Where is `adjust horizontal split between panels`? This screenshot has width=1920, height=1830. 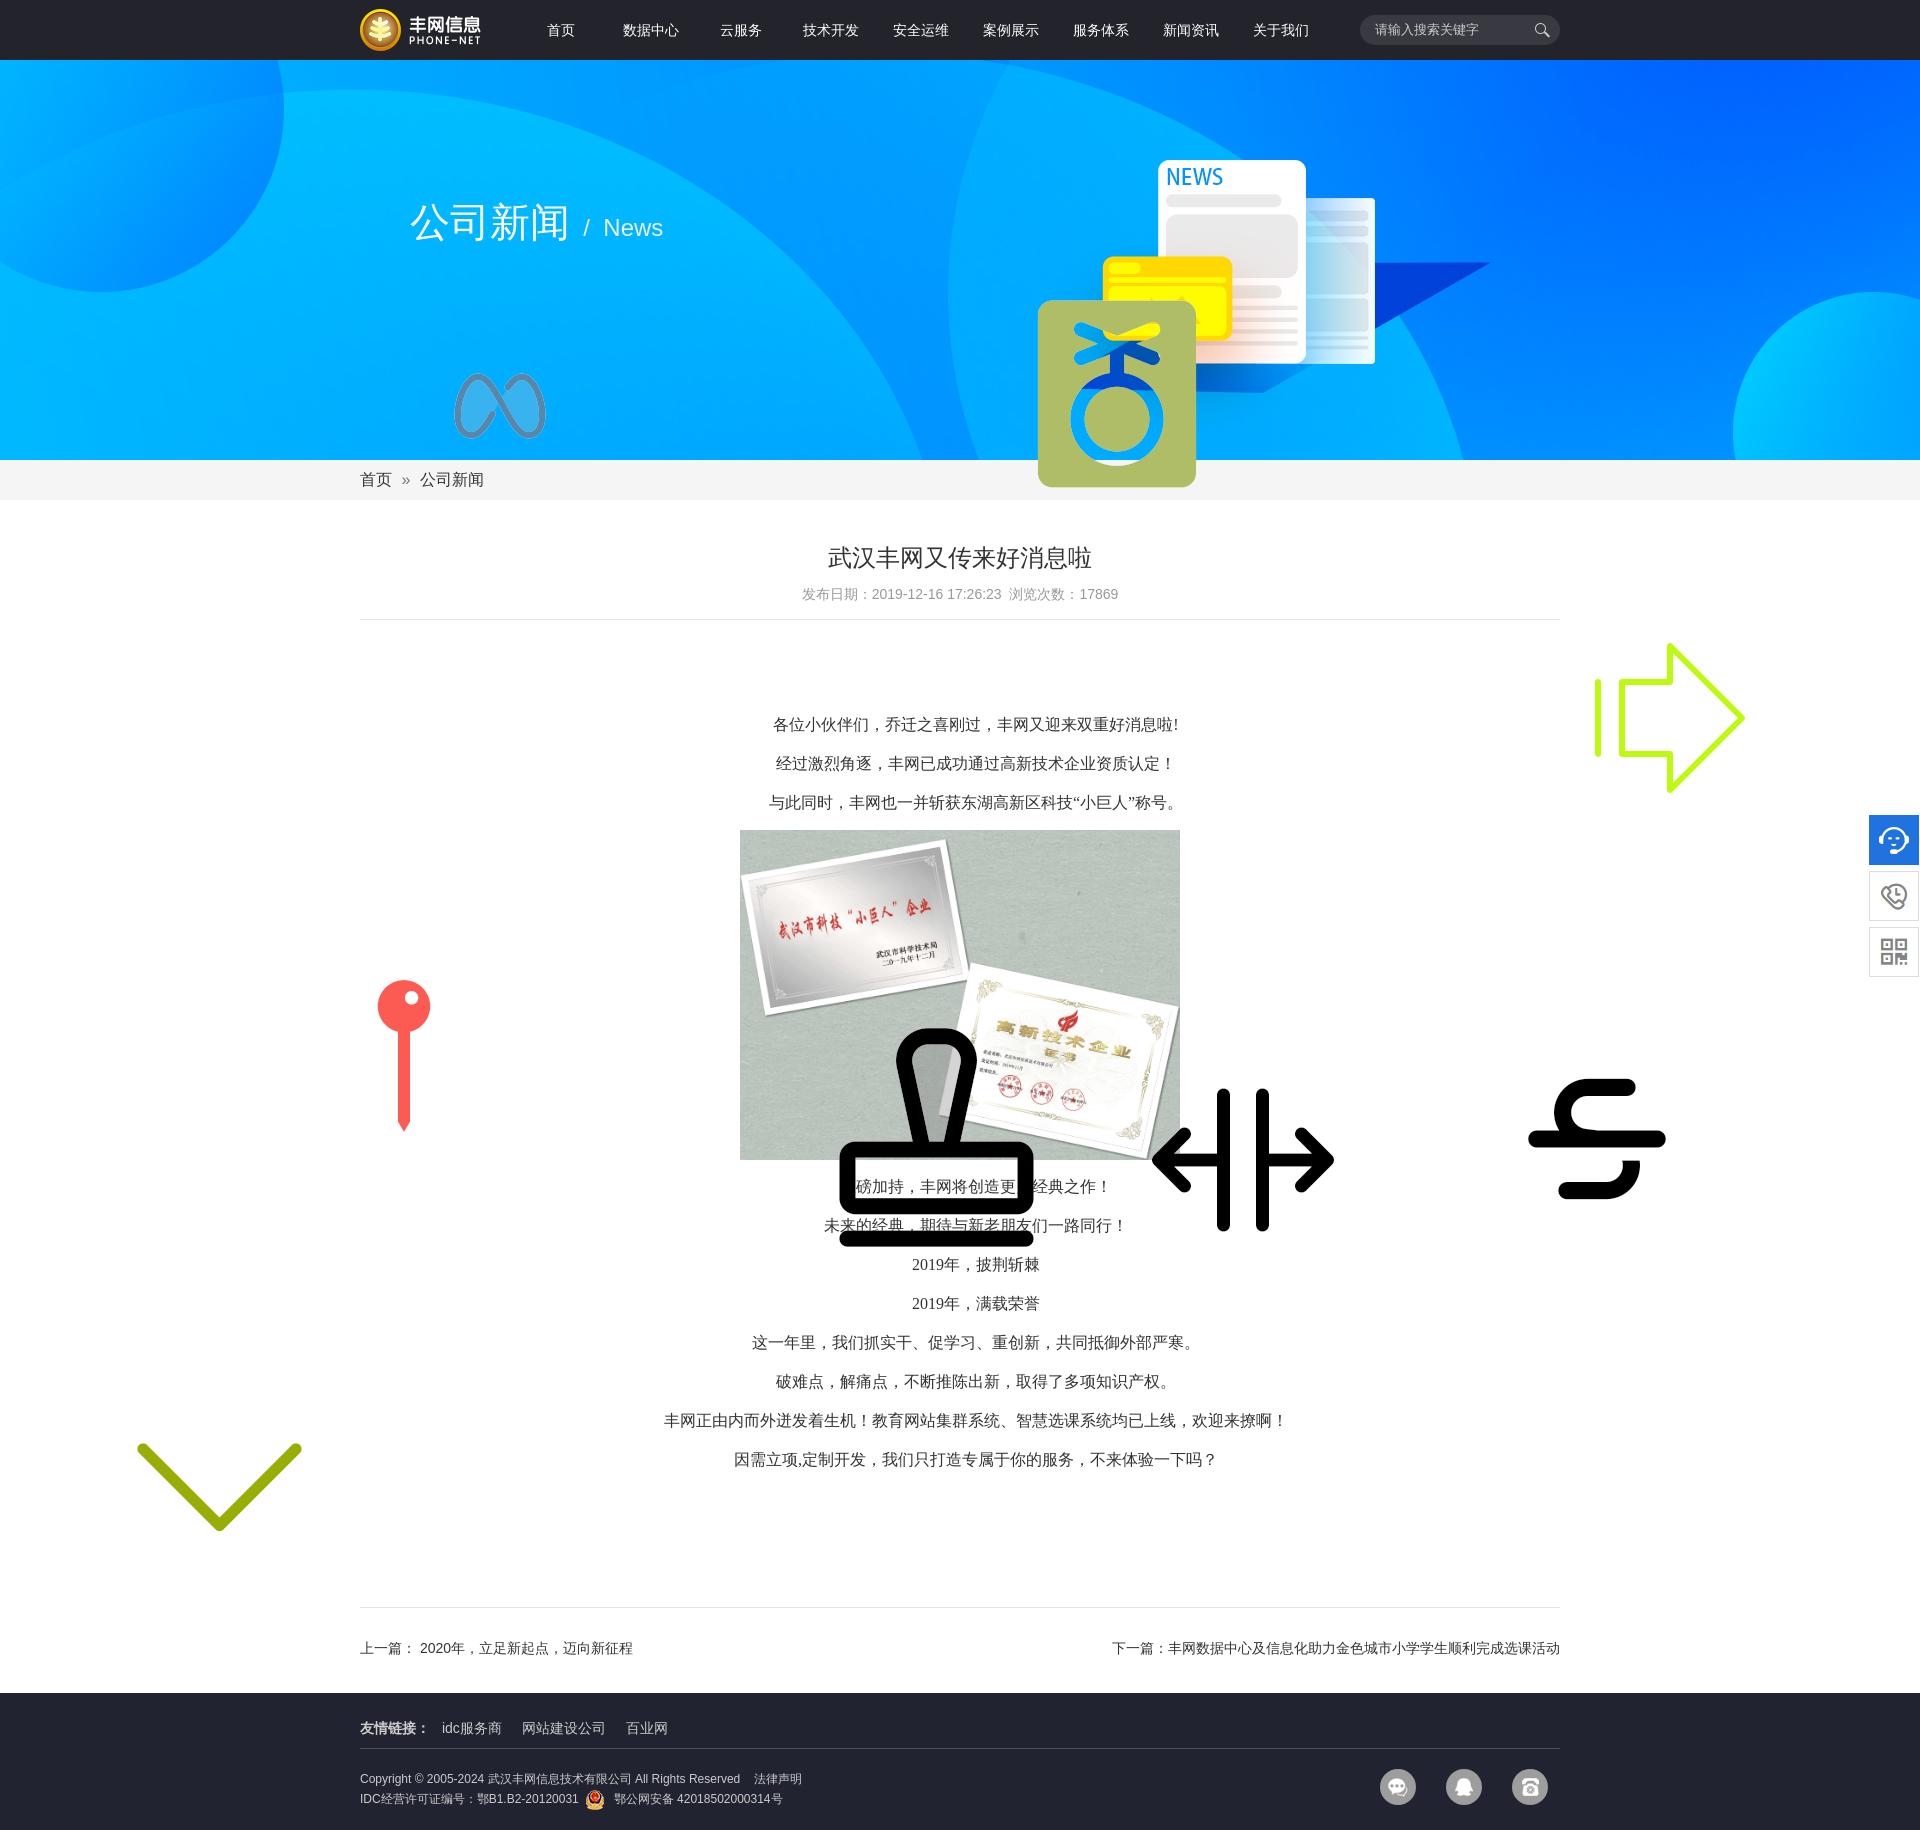
adjust horizontal split between panels is located at coordinates (1243, 1160).